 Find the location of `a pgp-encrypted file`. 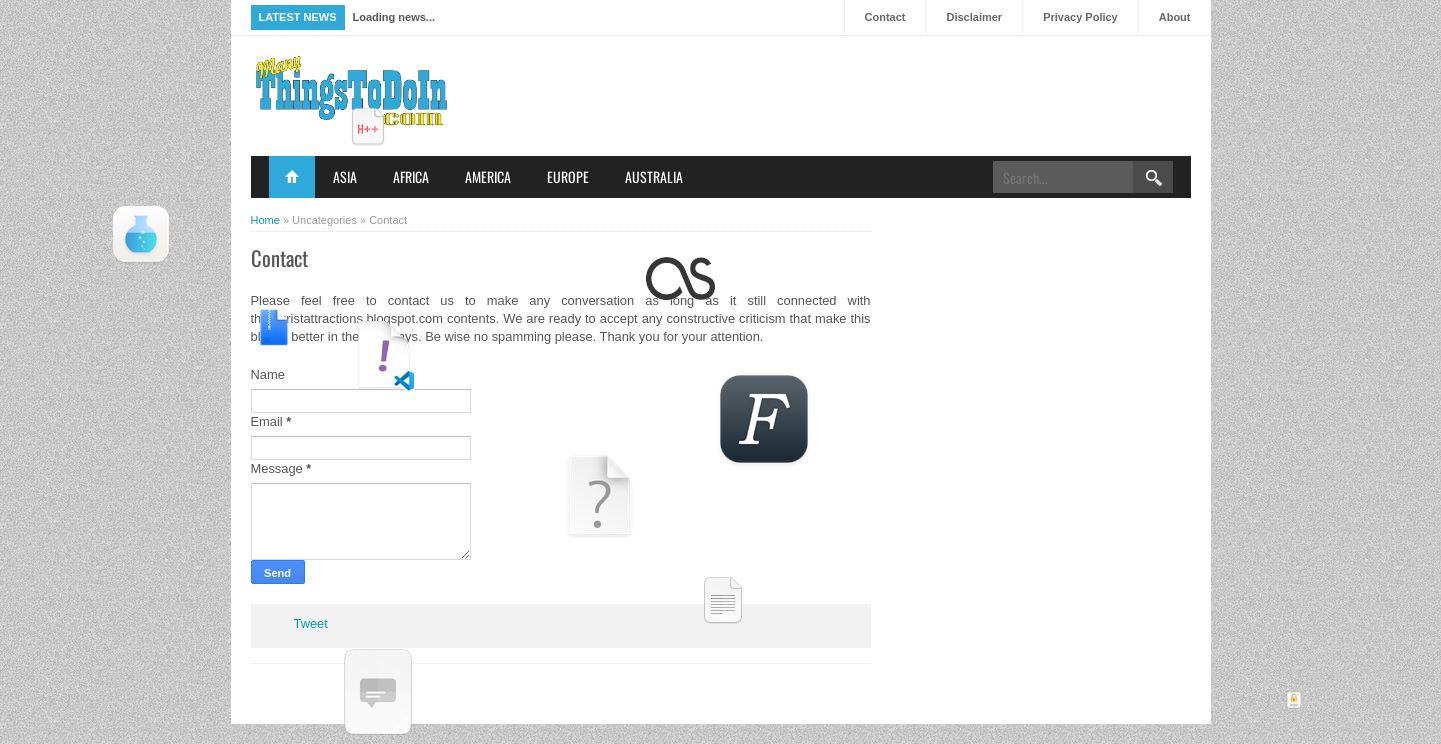

a pgp-encrypted file is located at coordinates (1294, 700).